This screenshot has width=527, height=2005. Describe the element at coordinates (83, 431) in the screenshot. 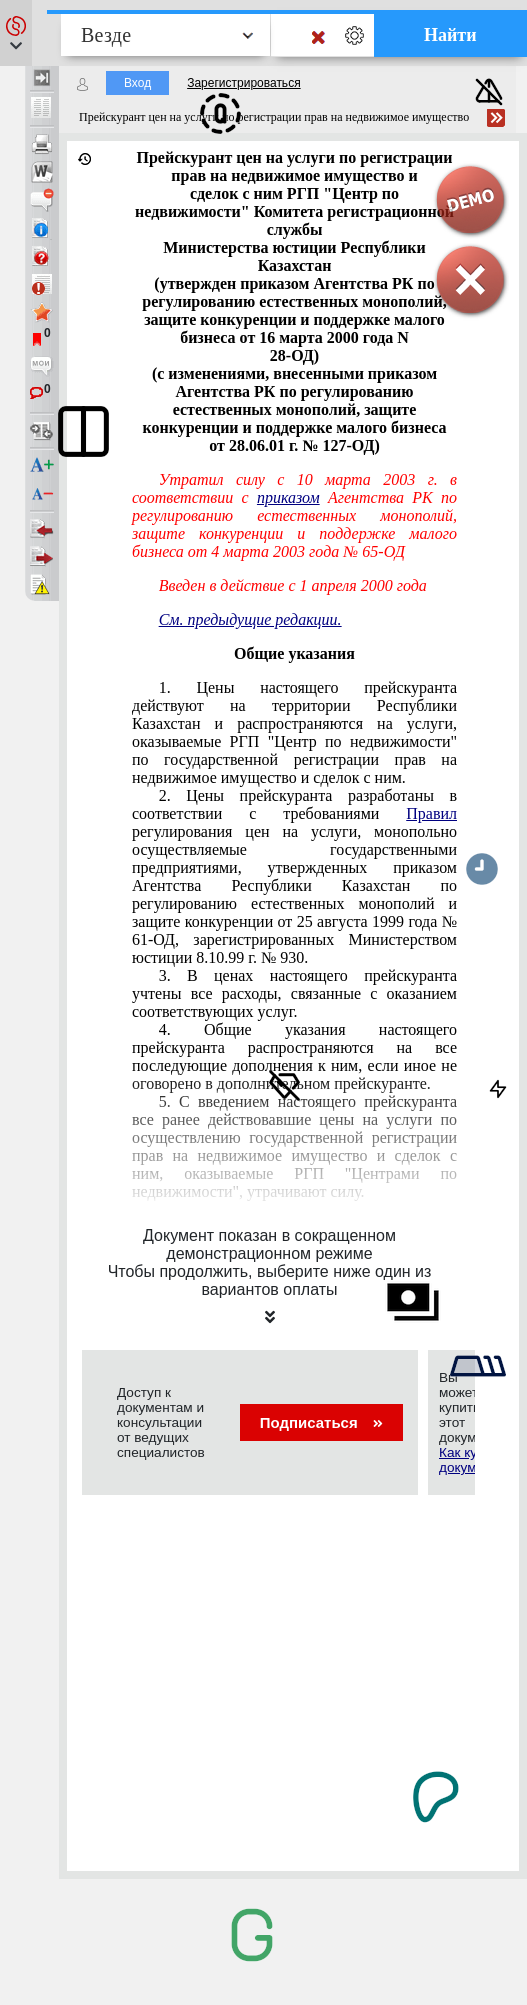

I see `switch to two-column layout` at that location.